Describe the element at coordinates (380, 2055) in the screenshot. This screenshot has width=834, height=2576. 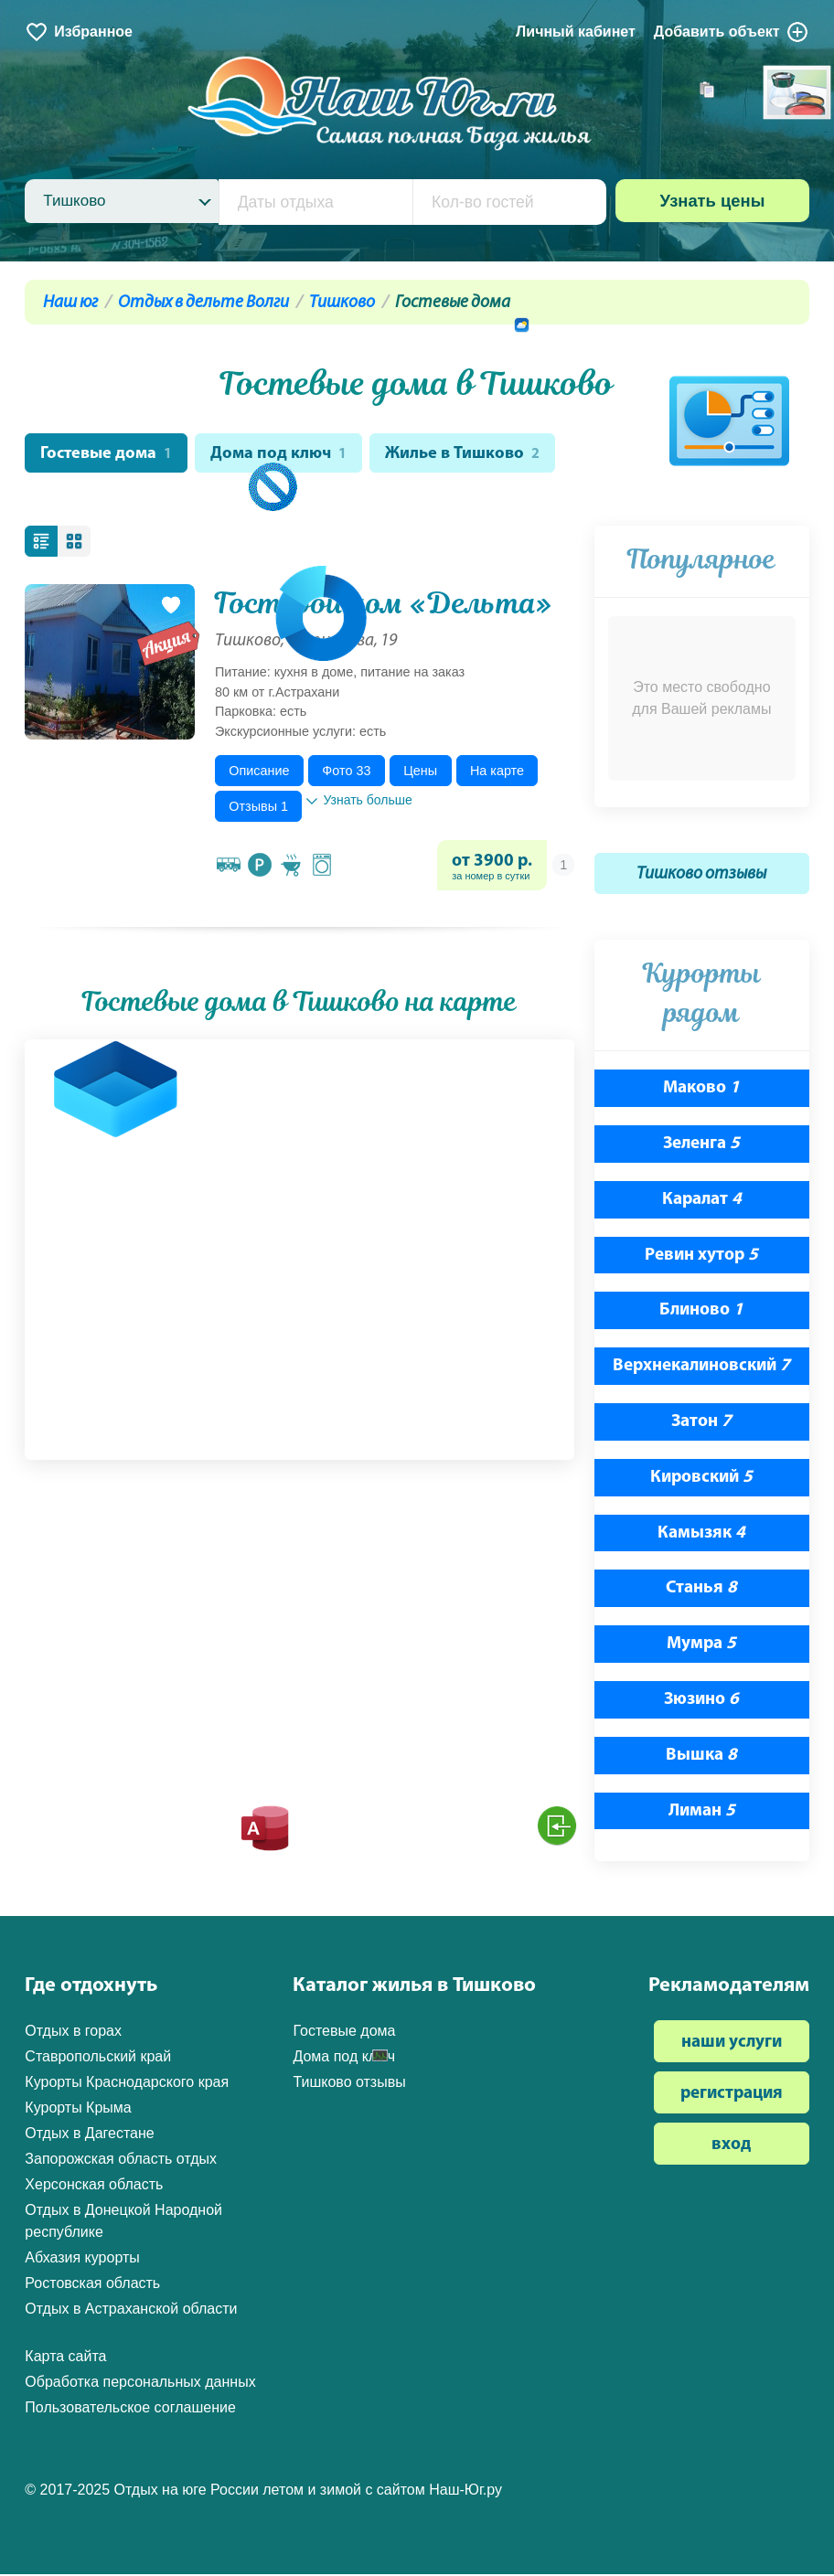
I see `open task manager to view system performance` at that location.